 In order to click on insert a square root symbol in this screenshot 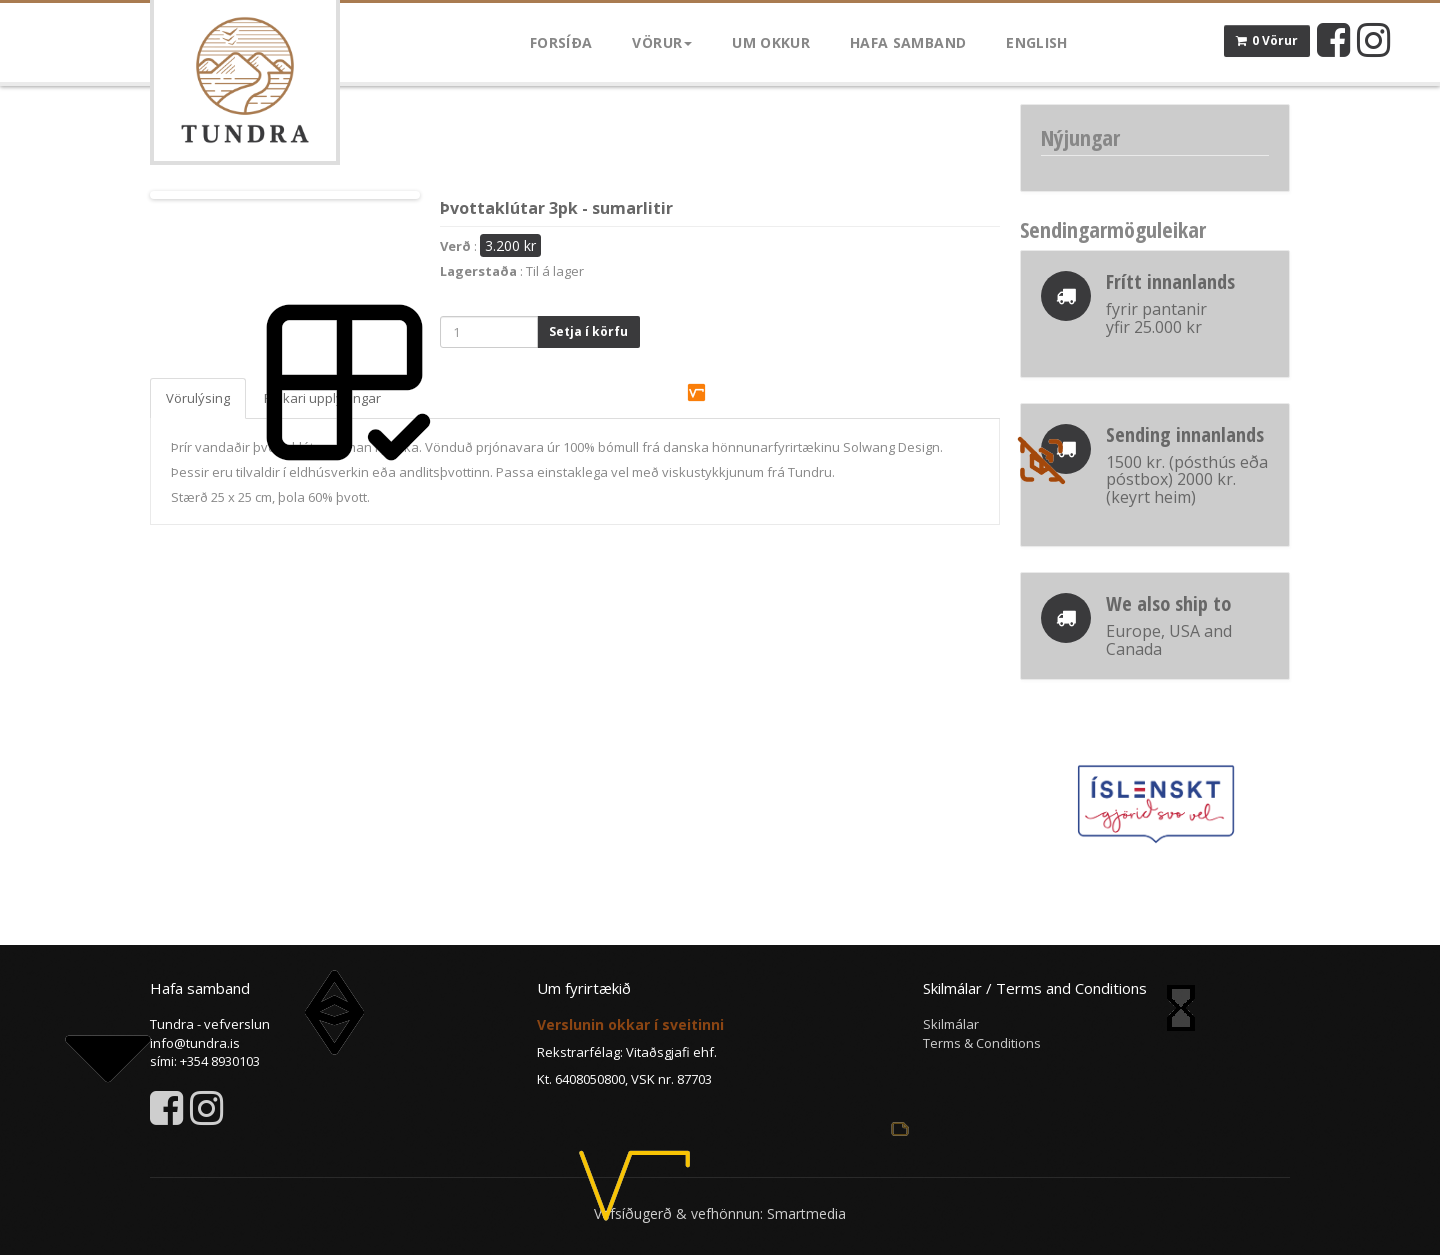, I will do `click(630, 1177)`.